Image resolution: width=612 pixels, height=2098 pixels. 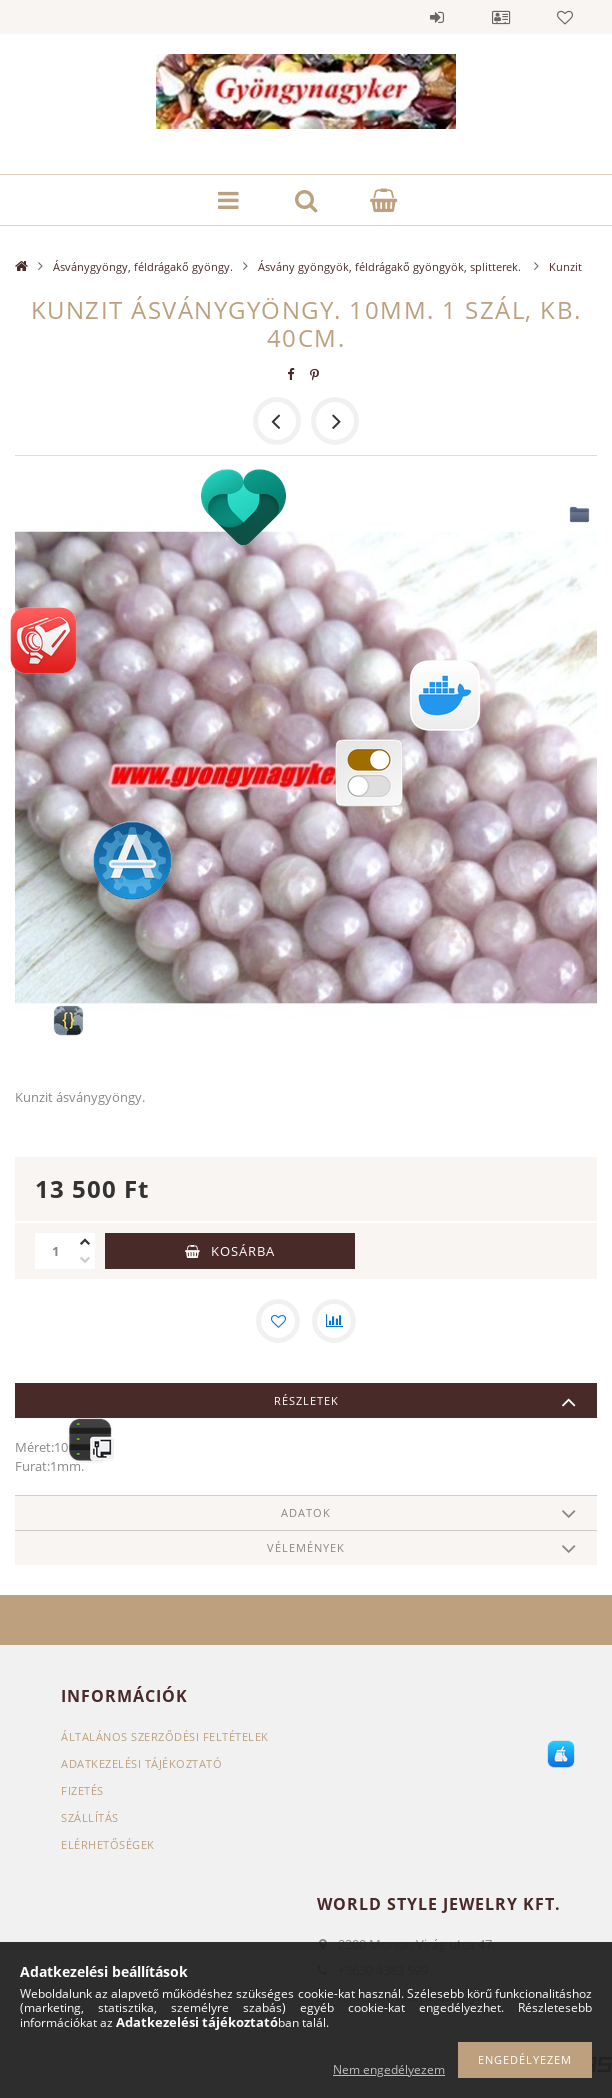 I want to click on open svgcleaner app, so click(x=561, y=1754).